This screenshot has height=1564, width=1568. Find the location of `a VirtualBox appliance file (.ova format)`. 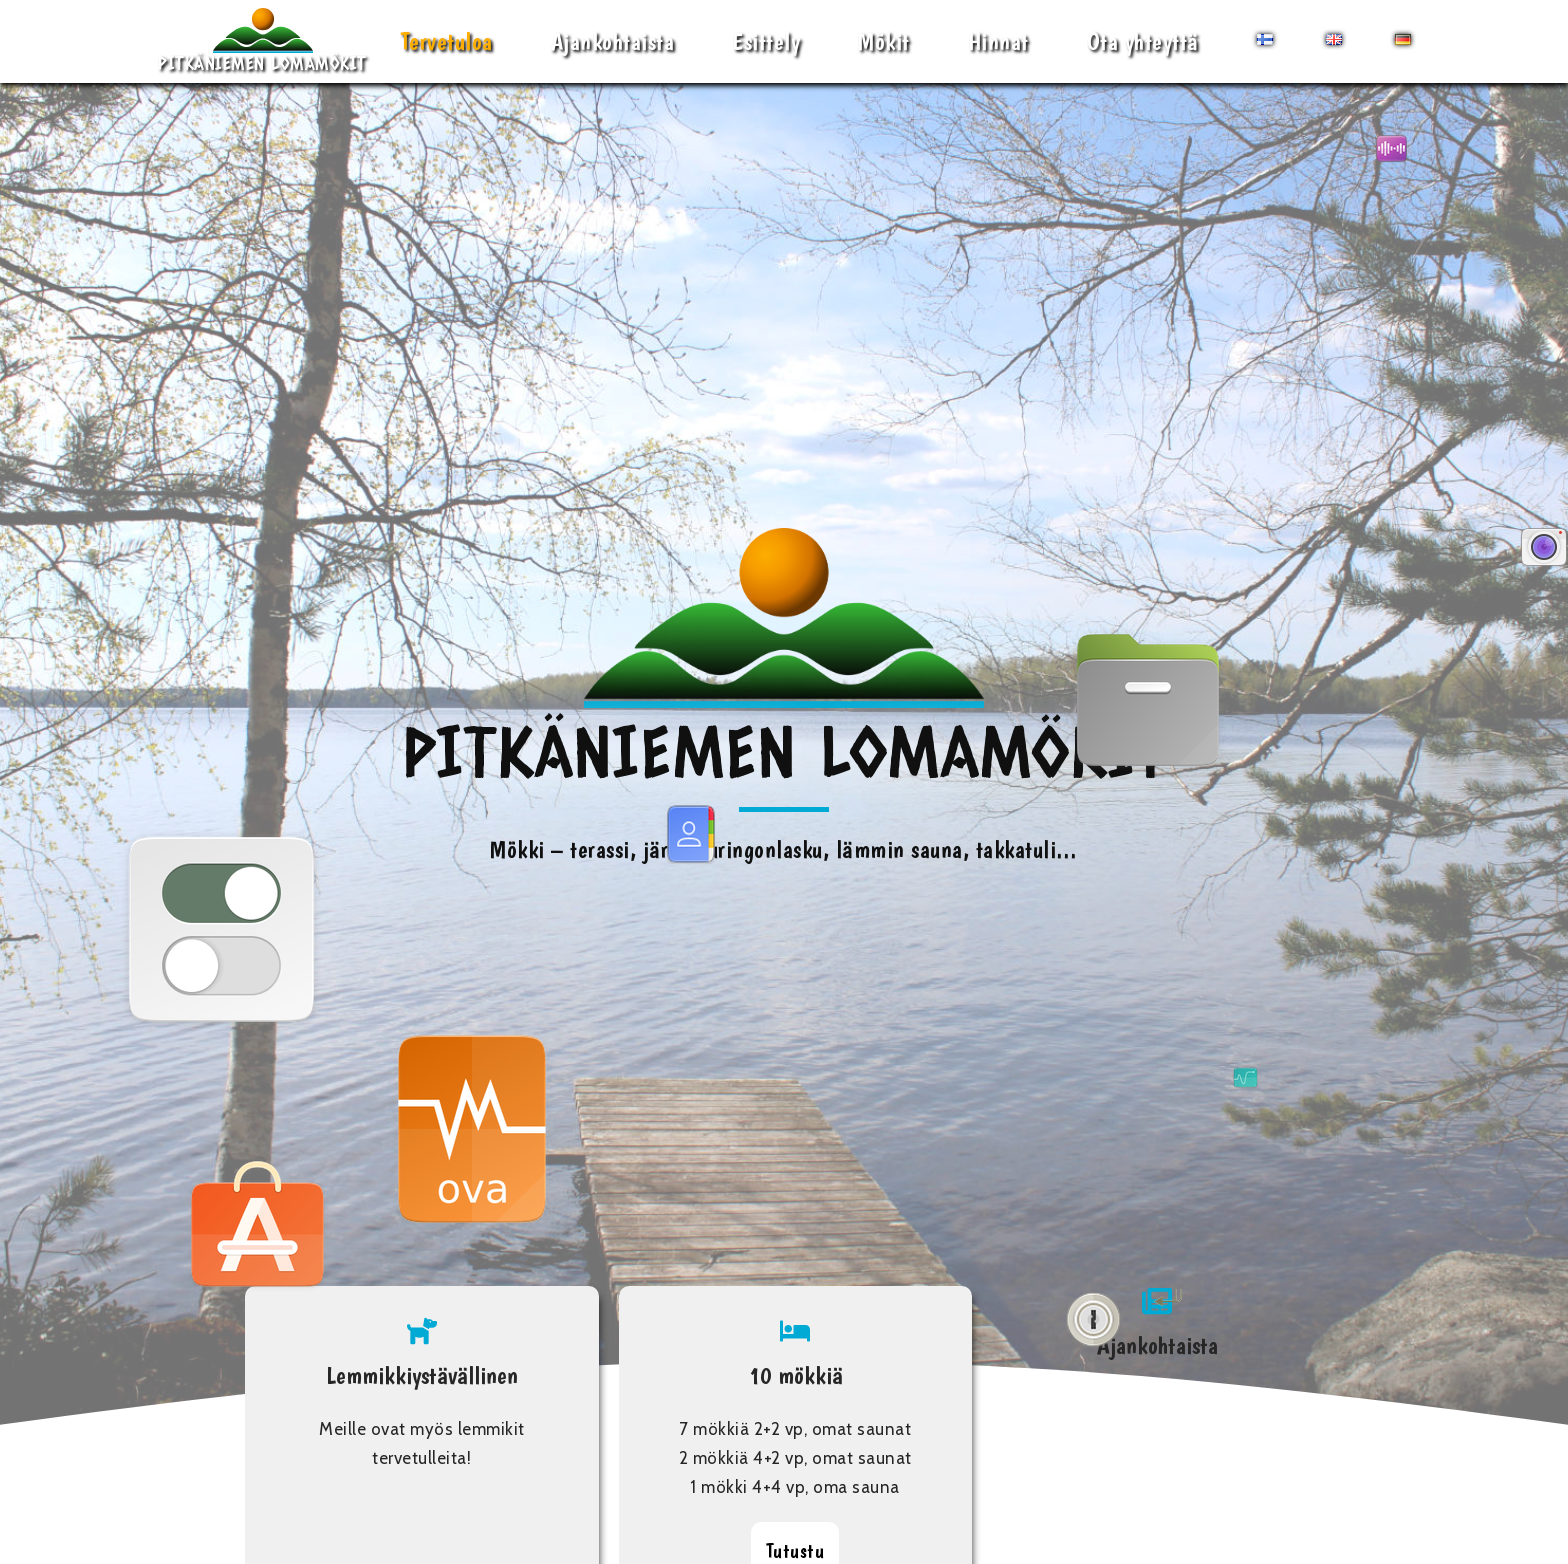

a VirtualBox appliance file (.ova format) is located at coordinates (472, 1129).